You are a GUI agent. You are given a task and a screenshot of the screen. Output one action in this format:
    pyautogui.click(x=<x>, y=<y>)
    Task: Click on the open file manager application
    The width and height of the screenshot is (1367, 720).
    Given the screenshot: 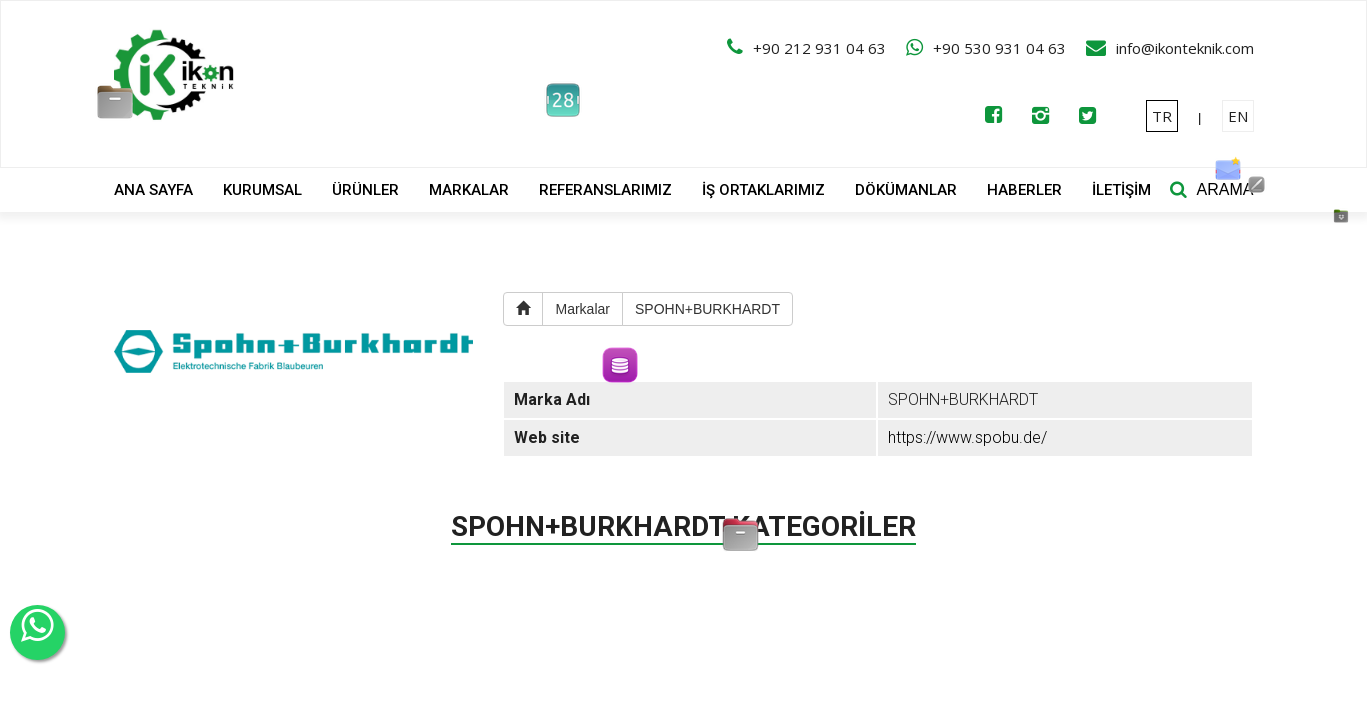 What is the action you would take?
    pyautogui.click(x=115, y=102)
    